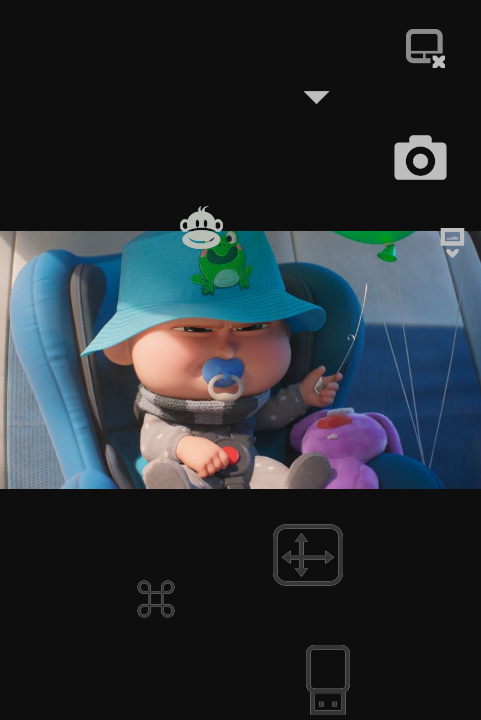 The width and height of the screenshot is (481, 720). Describe the element at coordinates (201, 227) in the screenshot. I see `insert monkey face emoji` at that location.